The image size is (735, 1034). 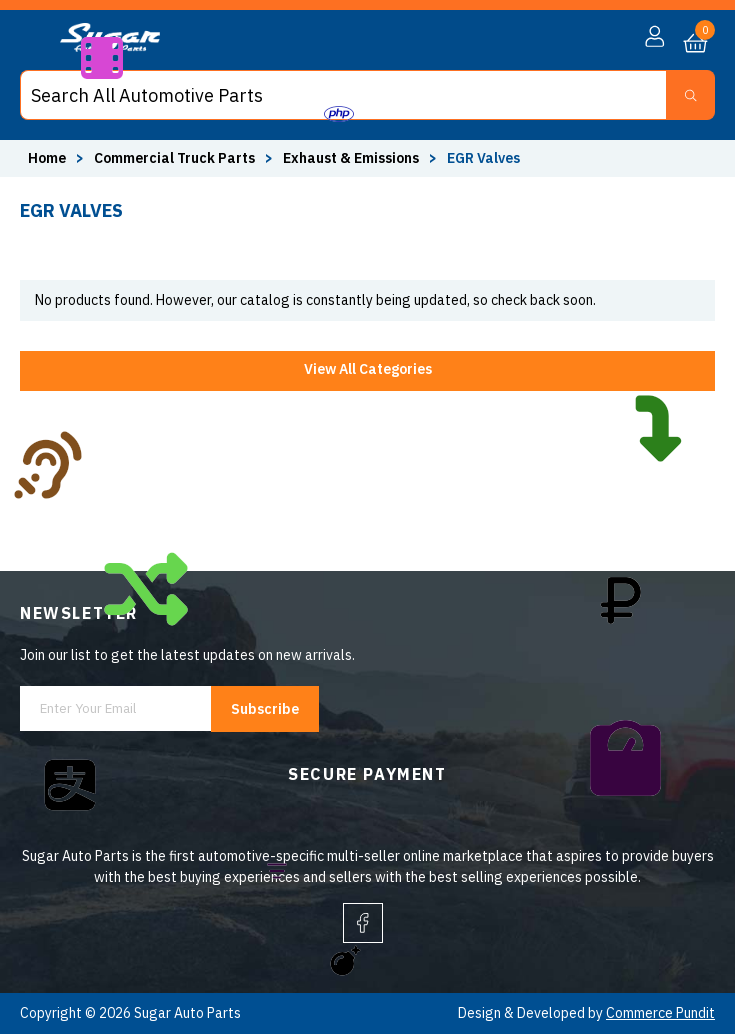 What do you see at coordinates (102, 58) in the screenshot?
I see `view video or movie content` at bounding box center [102, 58].